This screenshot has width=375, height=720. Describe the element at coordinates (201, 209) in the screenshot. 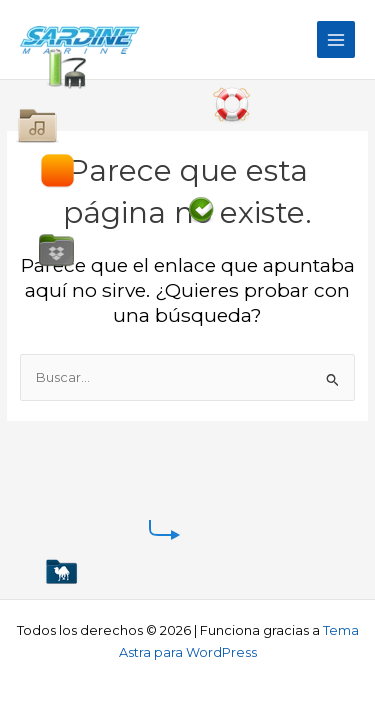

I see `indicates a default or selected item` at that location.